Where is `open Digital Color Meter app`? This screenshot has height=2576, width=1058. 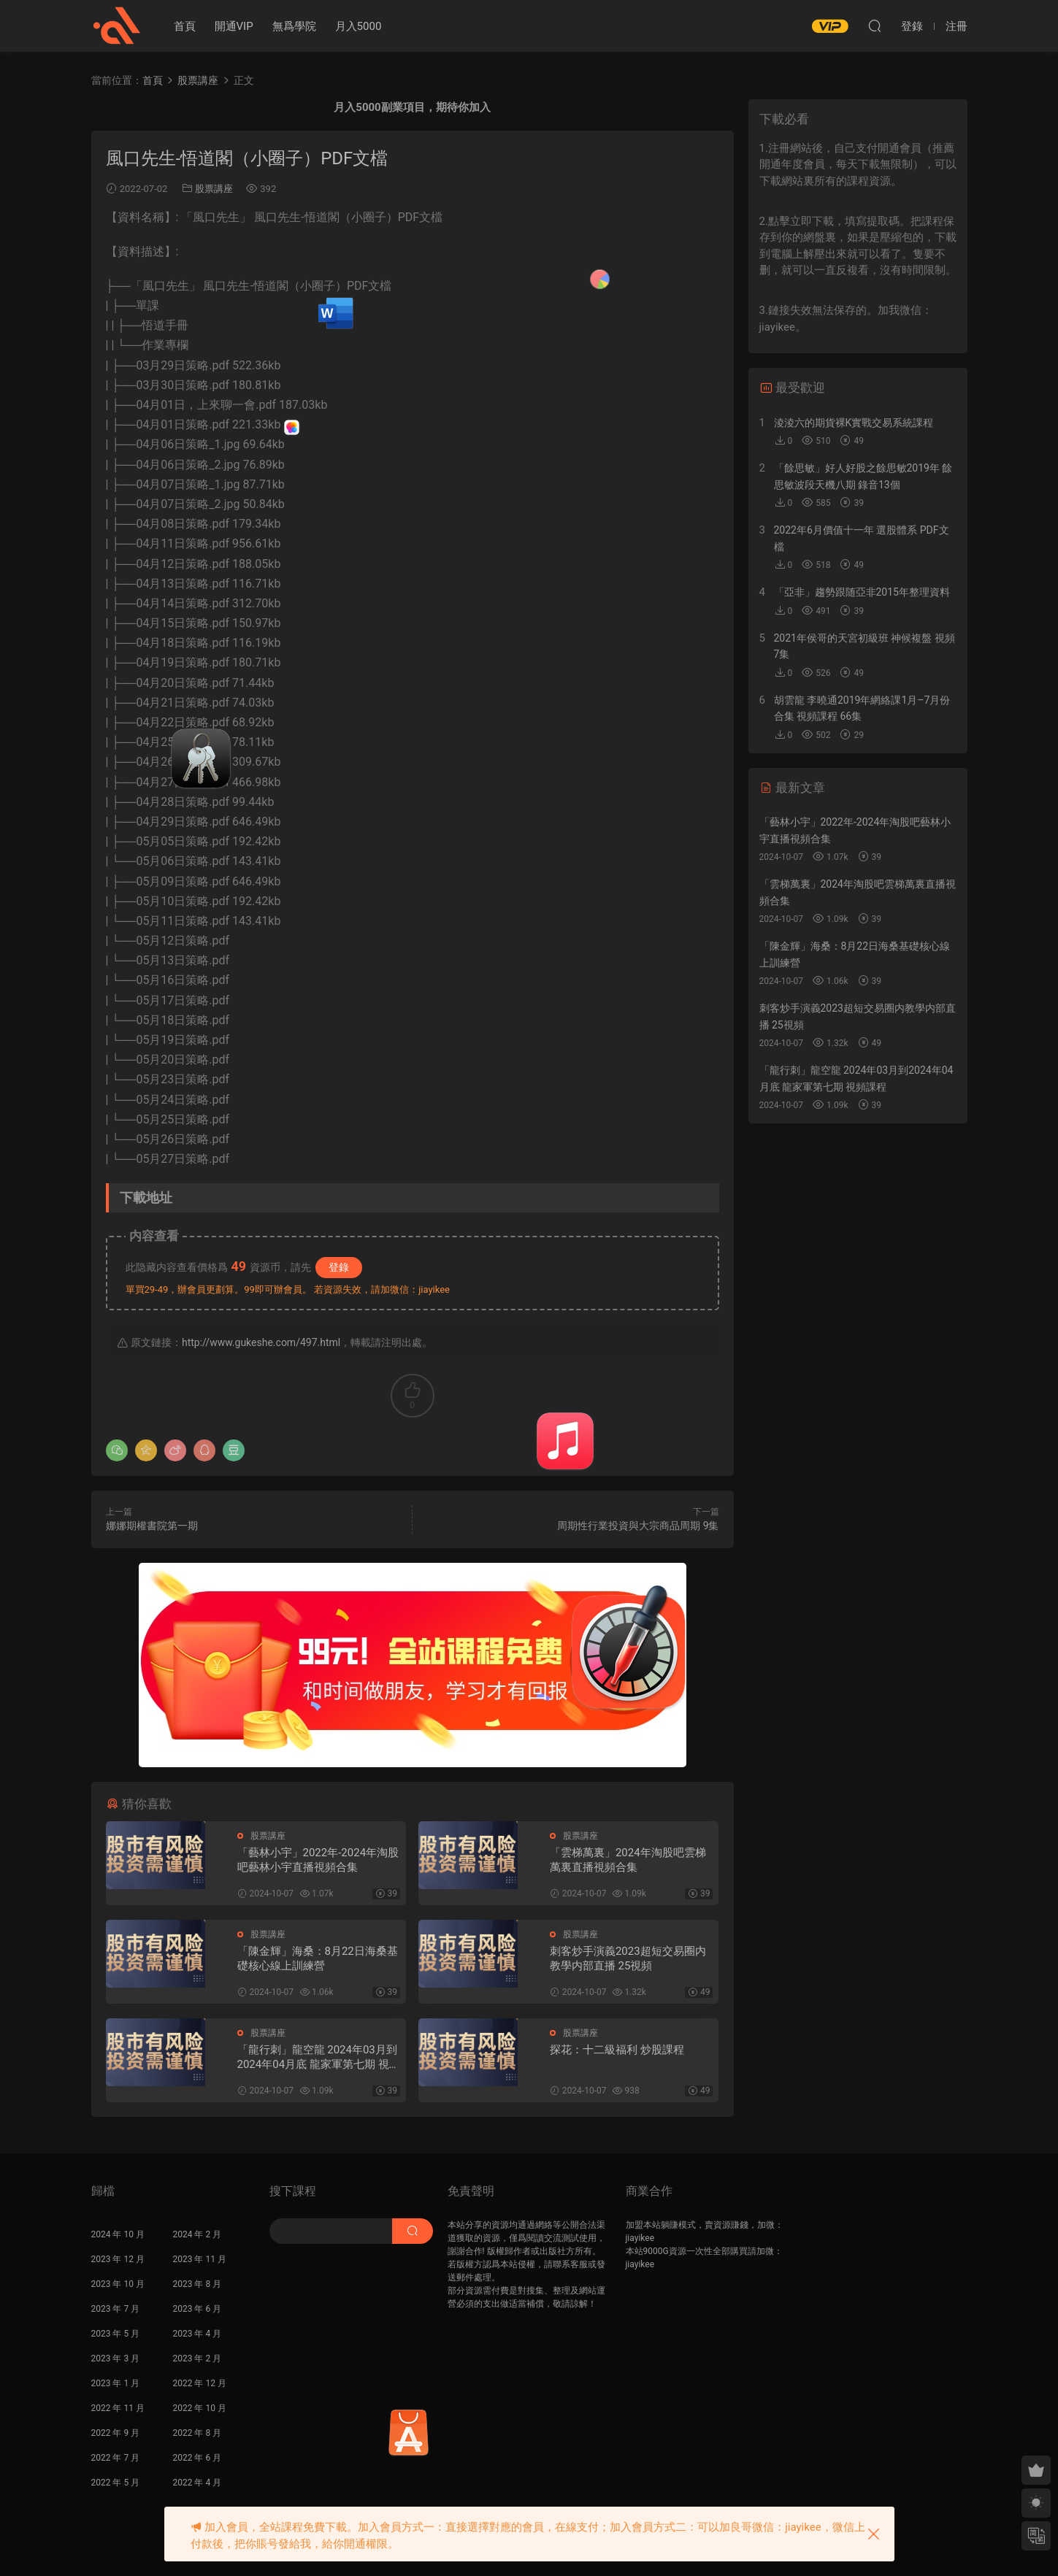
open Digital Color Meter app is located at coordinates (629, 1652).